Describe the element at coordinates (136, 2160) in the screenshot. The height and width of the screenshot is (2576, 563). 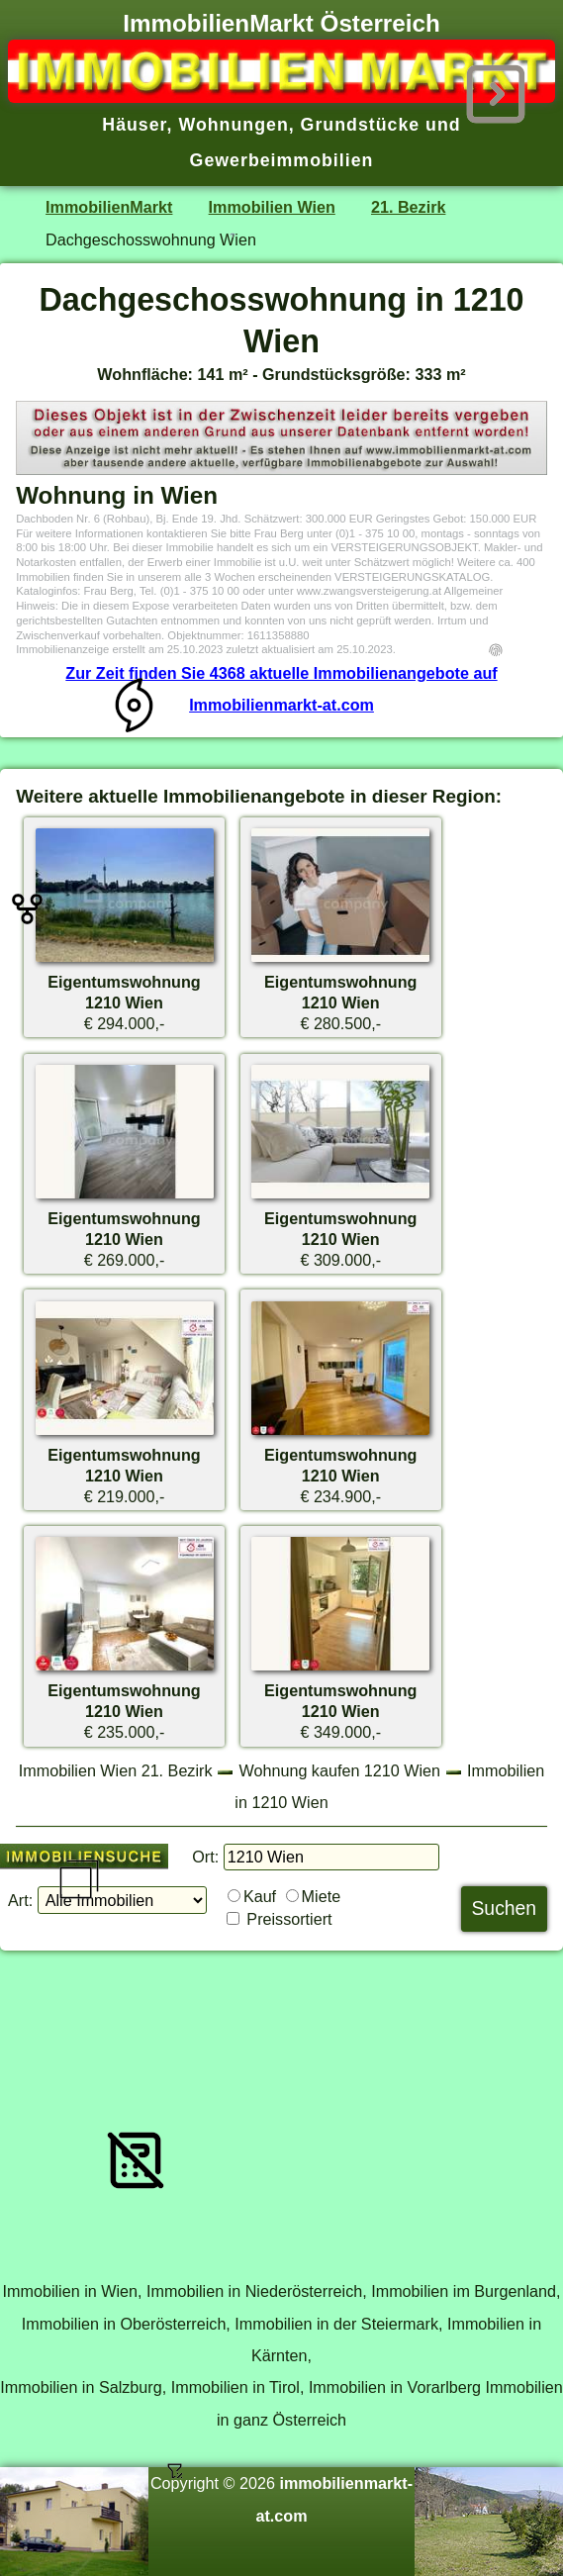
I see `calculator function disabled` at that location.